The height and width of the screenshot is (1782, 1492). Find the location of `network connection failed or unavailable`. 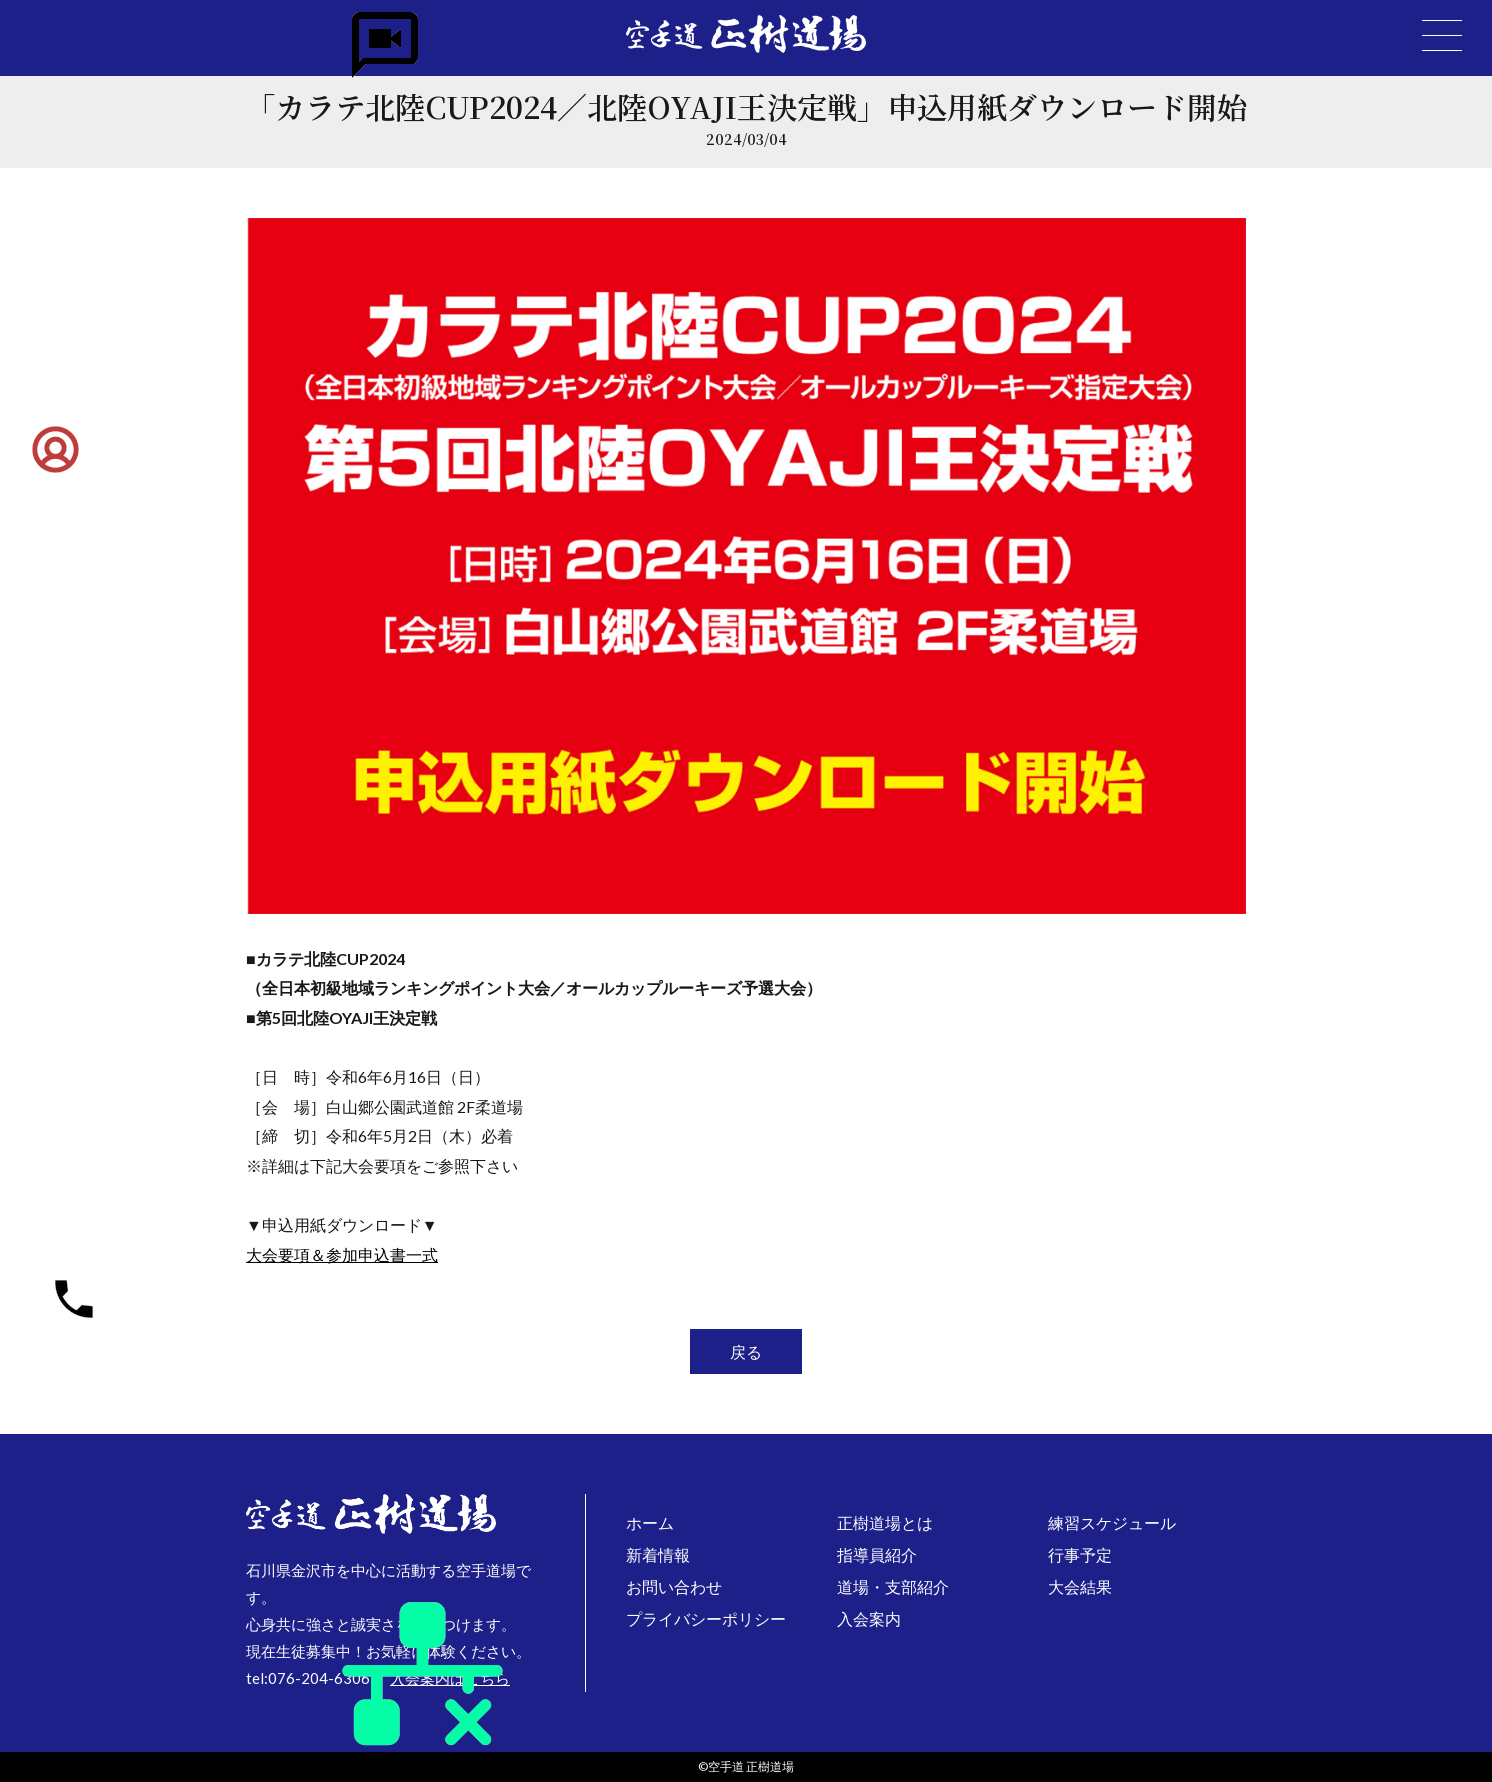

network connection failed or unavailable is located at coordinates (422, 1676).